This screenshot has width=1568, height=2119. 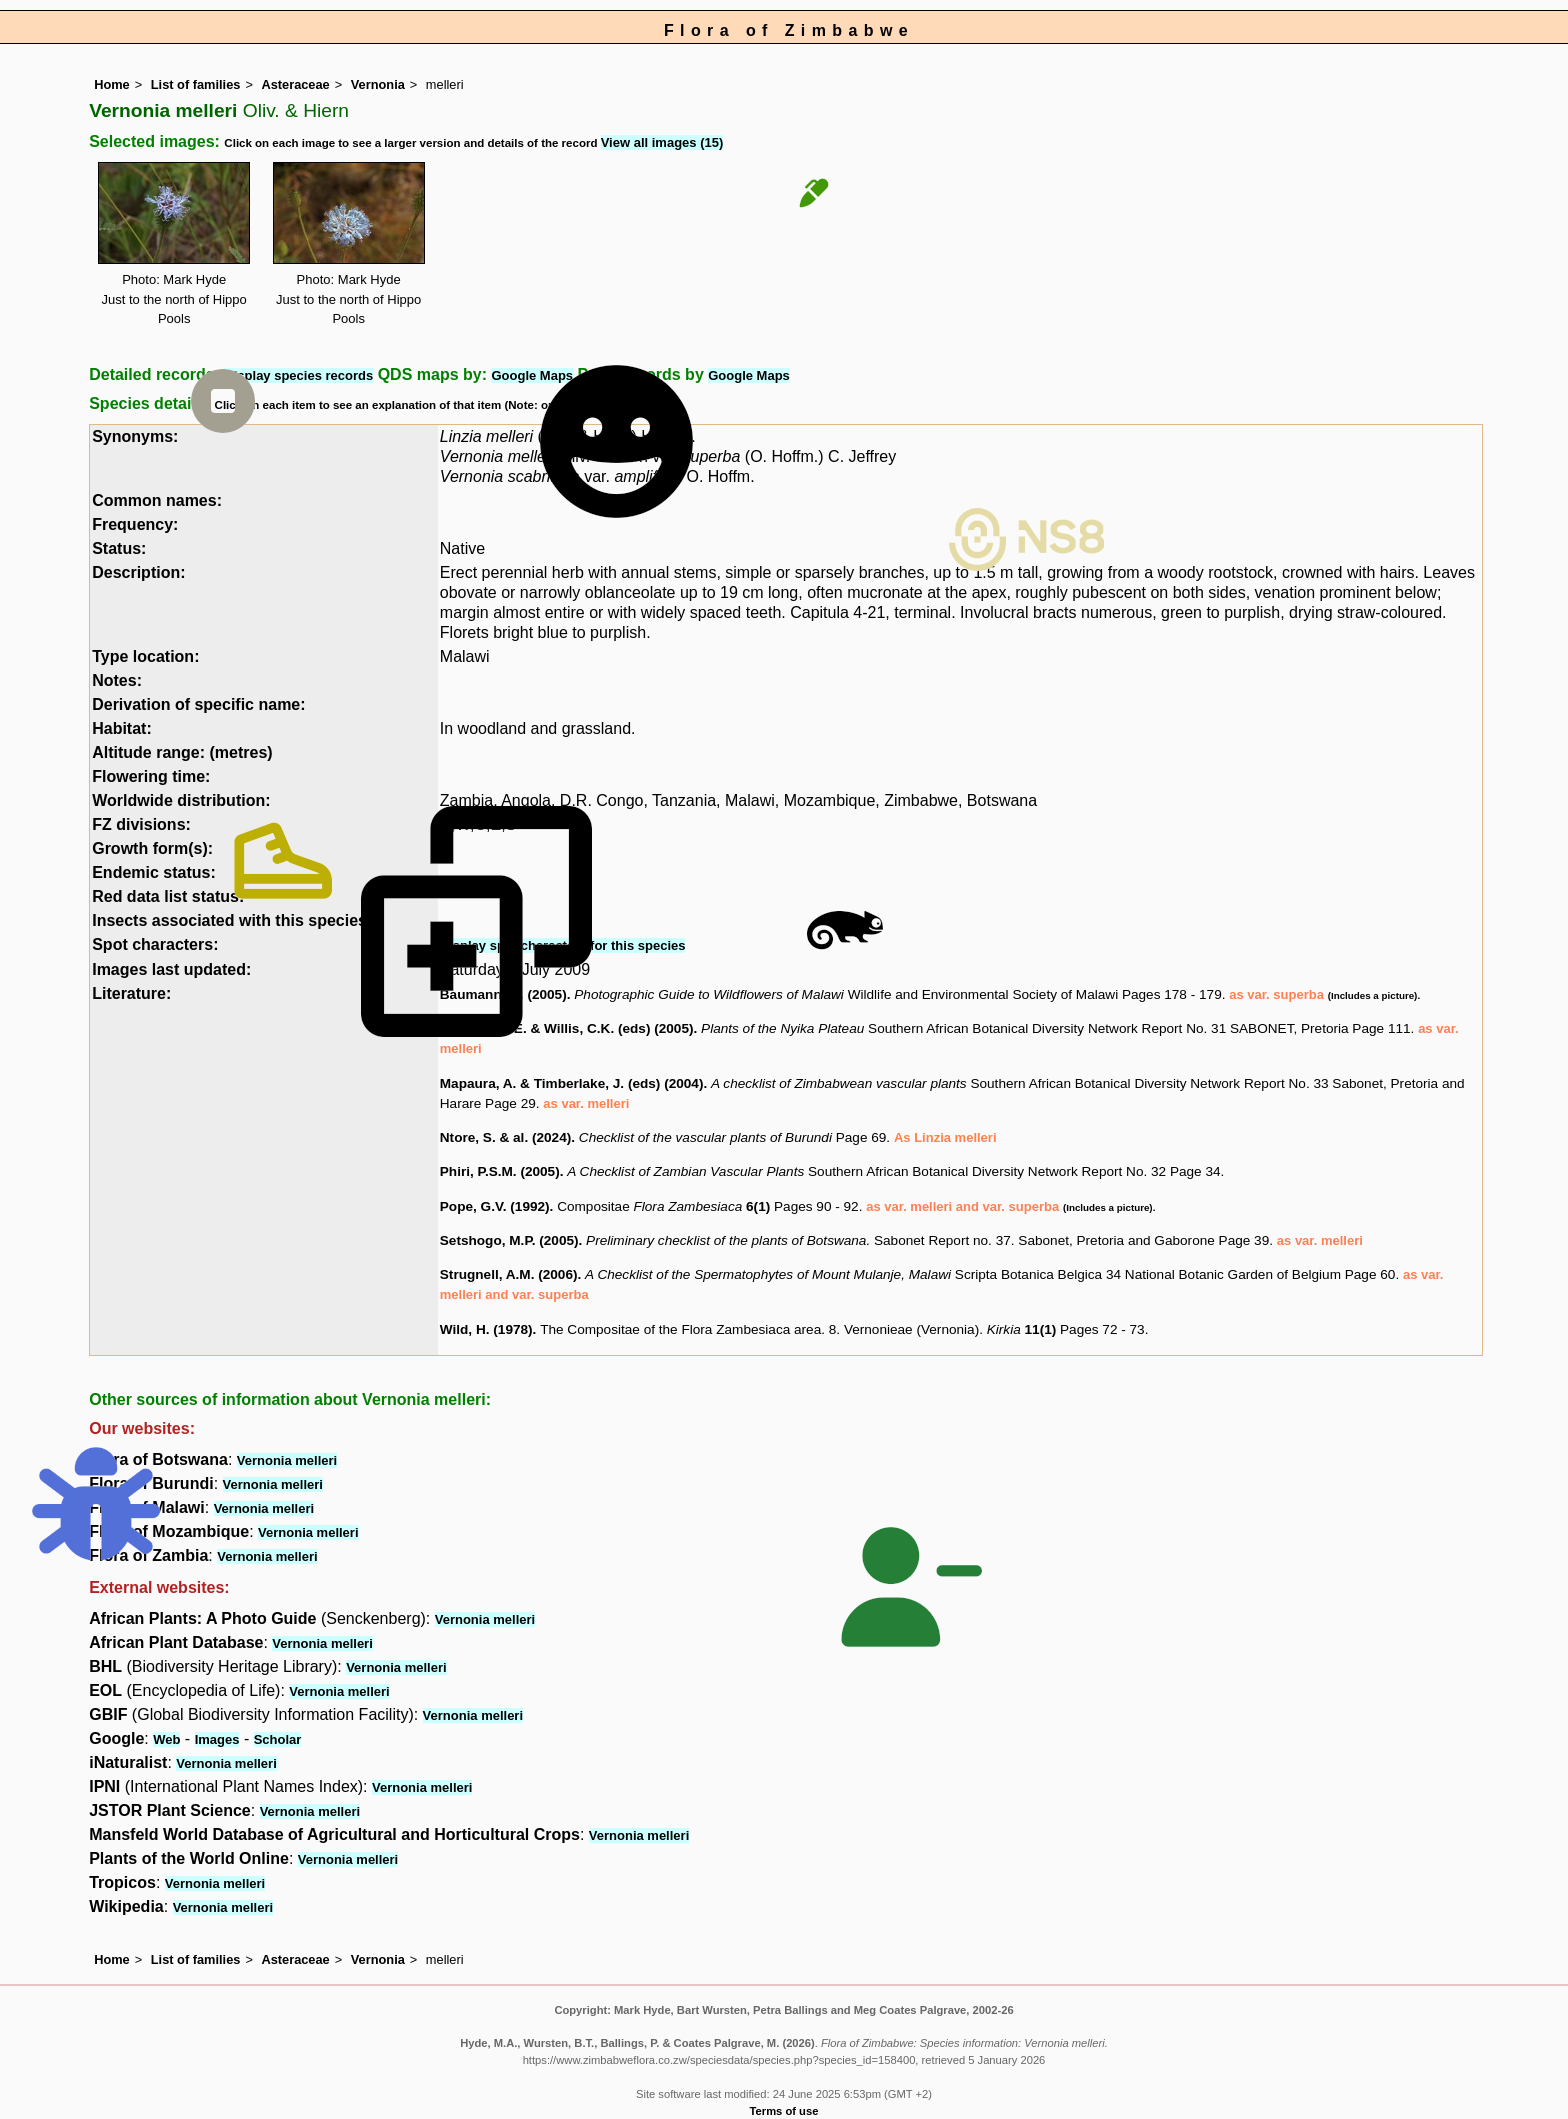 I want to click on select the marker or highlighter tool, so click(x=814, y=193).